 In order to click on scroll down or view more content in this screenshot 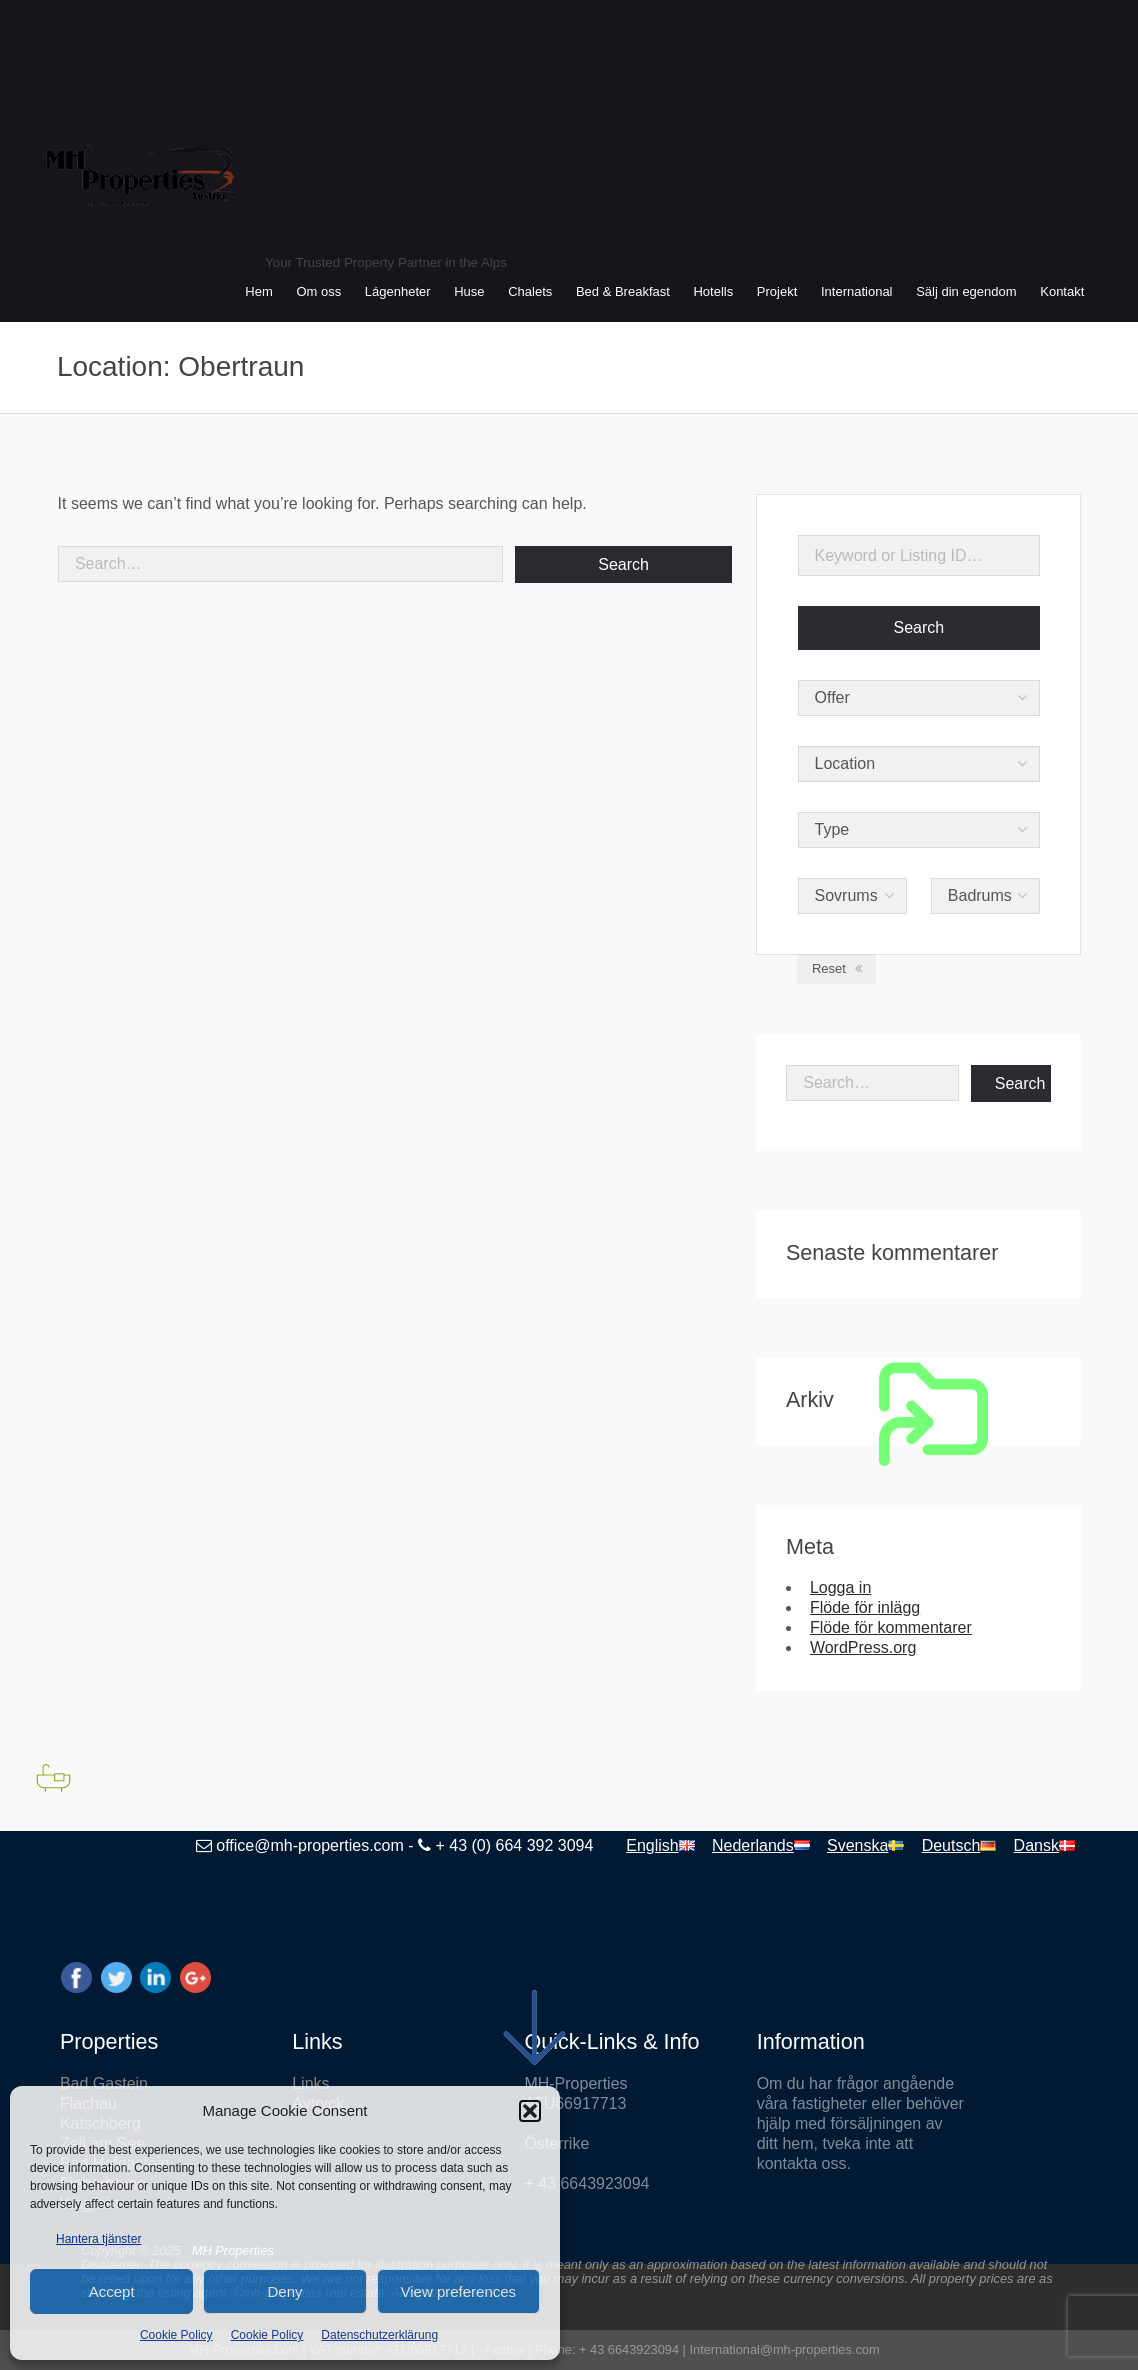, I will do `click(534, 2027)`.